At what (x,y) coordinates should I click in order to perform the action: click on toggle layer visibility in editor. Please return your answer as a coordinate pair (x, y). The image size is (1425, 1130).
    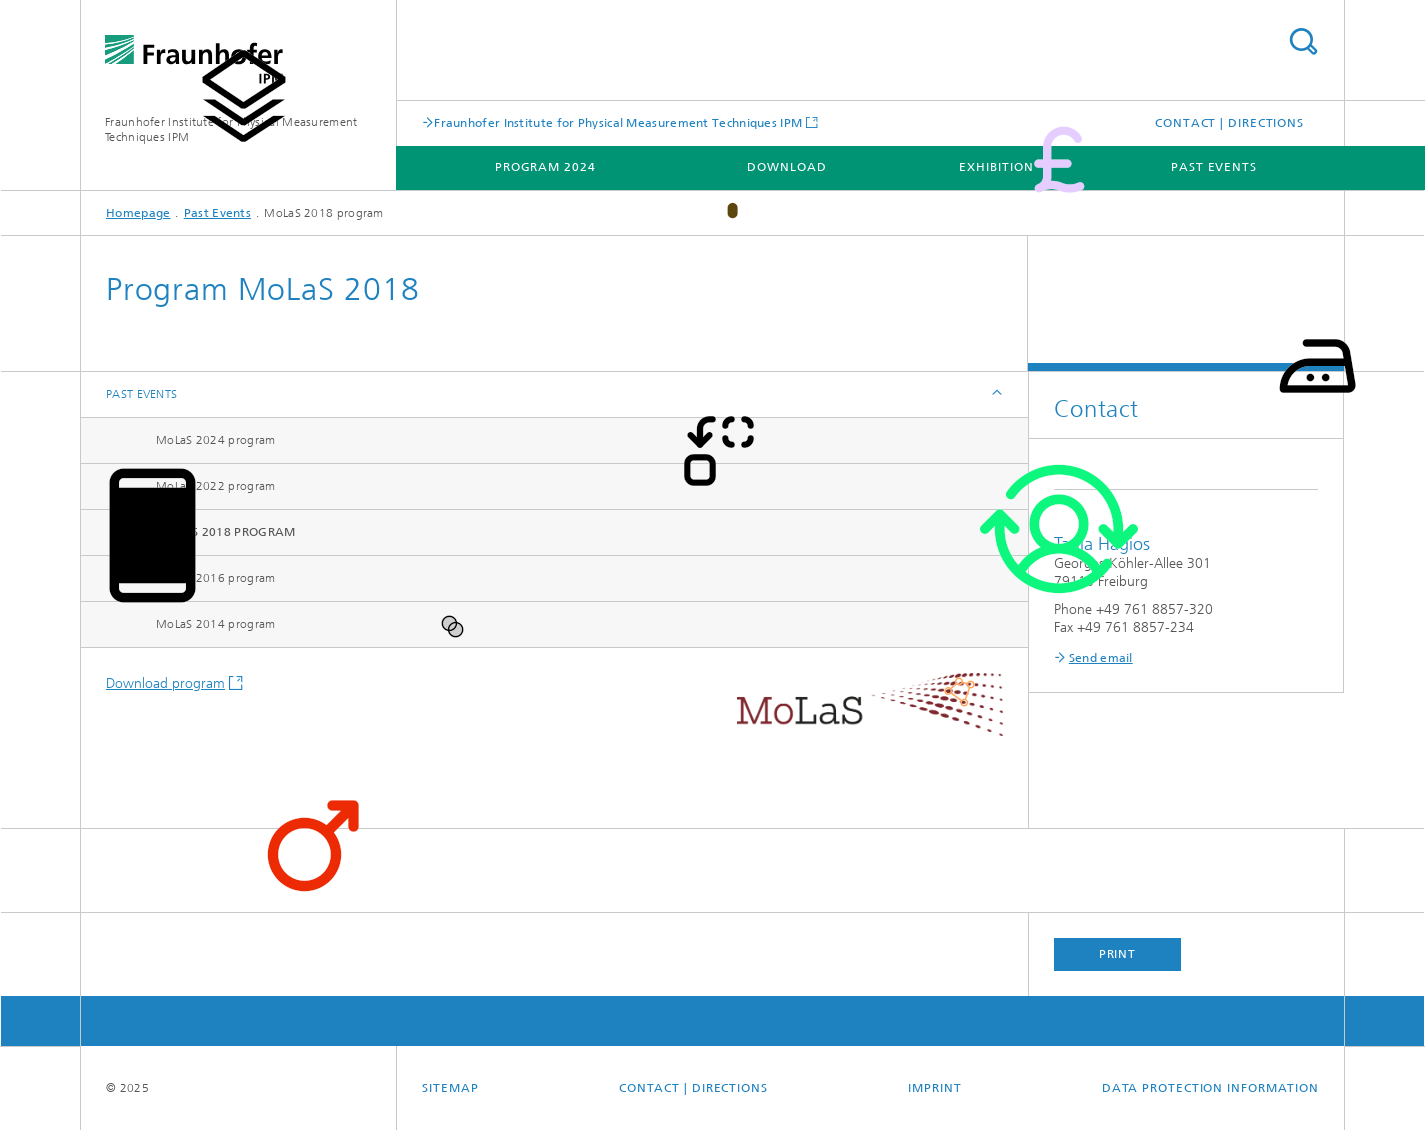
    Looking at the image, I should click on (244, 96).